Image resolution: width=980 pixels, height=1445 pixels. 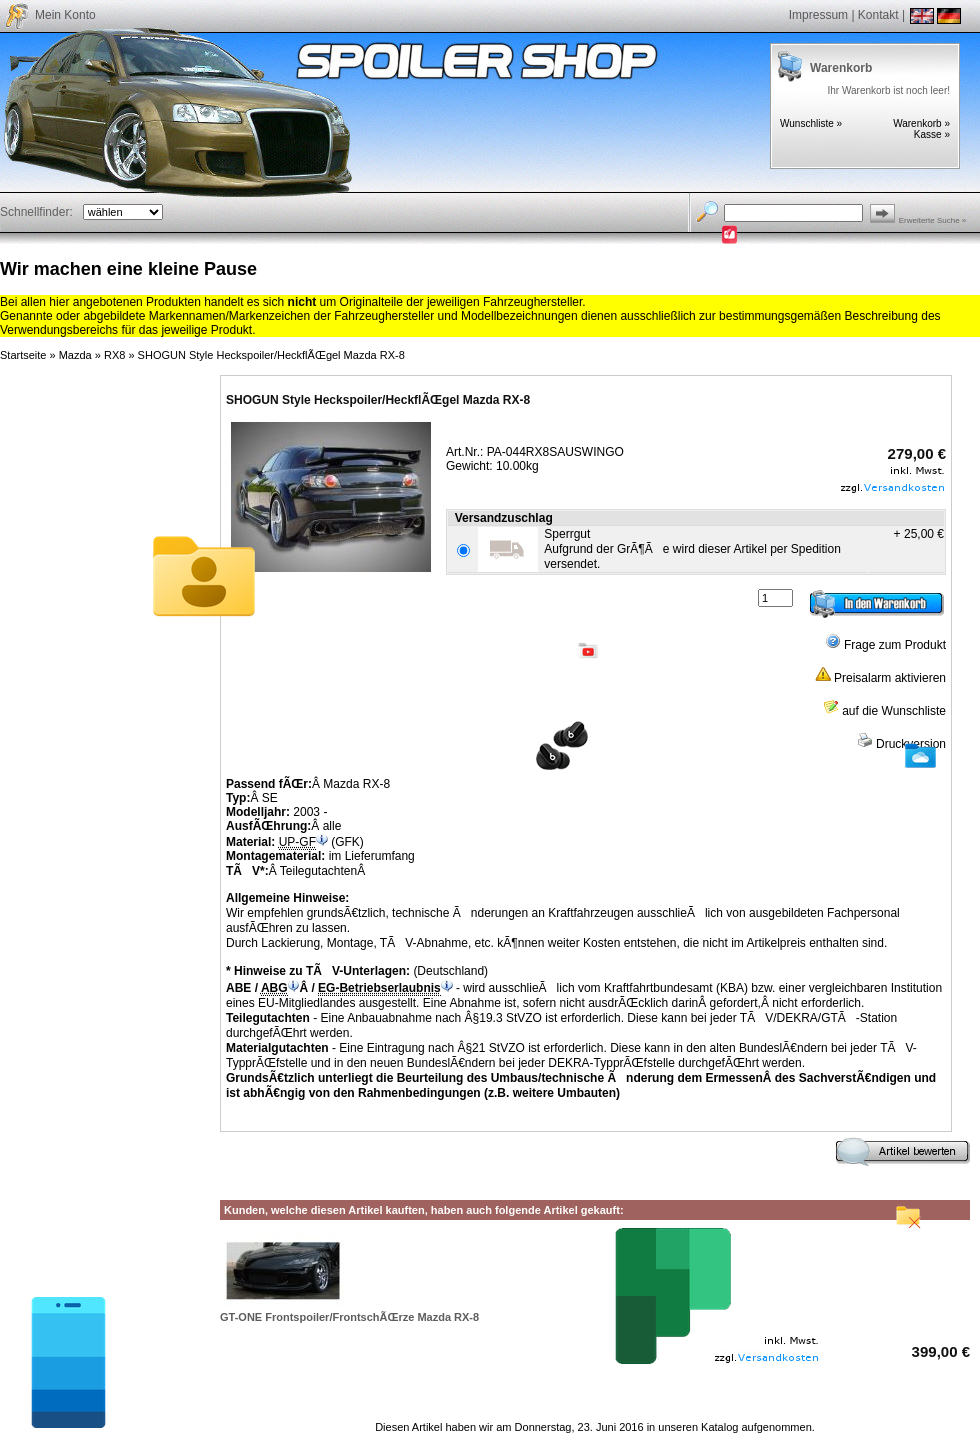 I want to click on open your personal user folder, so click(x=204, y=579).